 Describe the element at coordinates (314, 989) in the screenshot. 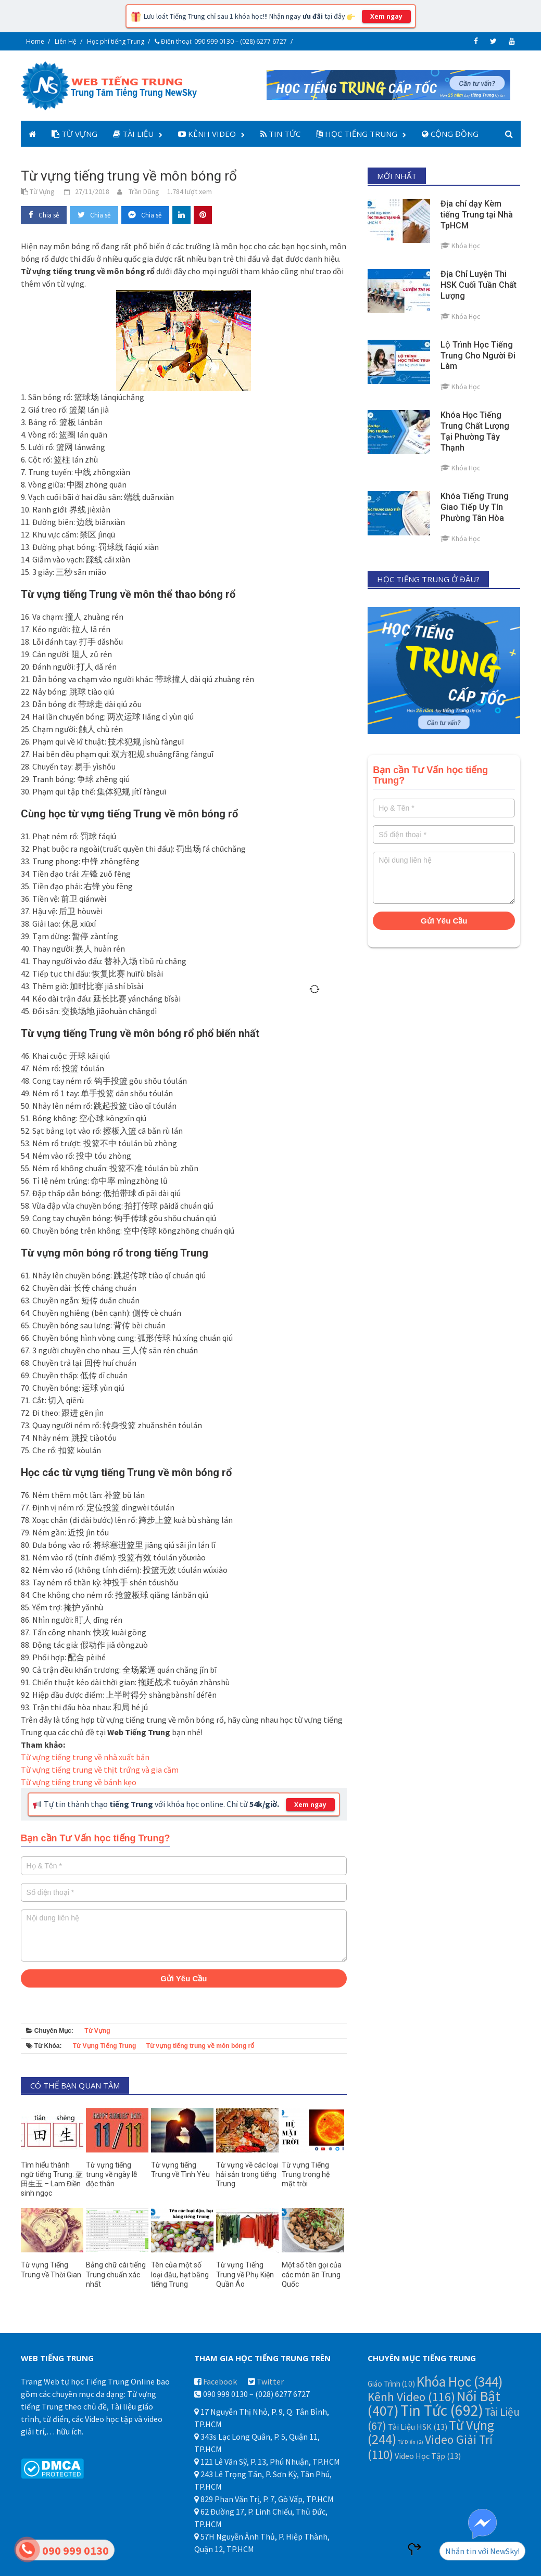

I see `sync data across devices` at that location.